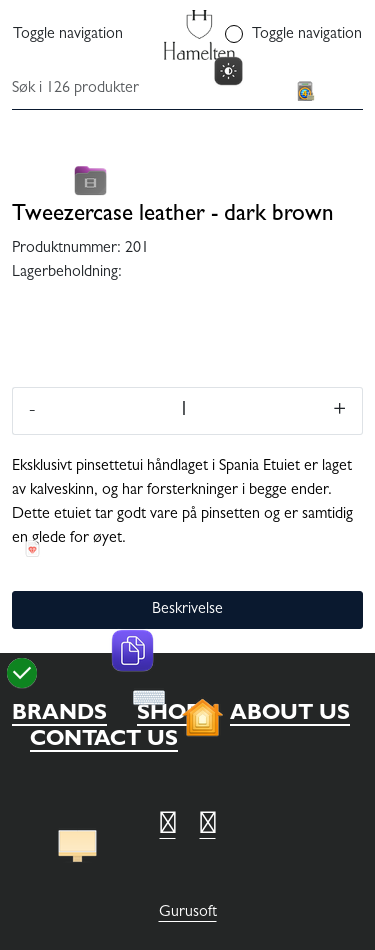 The height and width of the screenshot is (950, 375). I want to click on indicates file is synced and shared successfully, so click(22, 673).